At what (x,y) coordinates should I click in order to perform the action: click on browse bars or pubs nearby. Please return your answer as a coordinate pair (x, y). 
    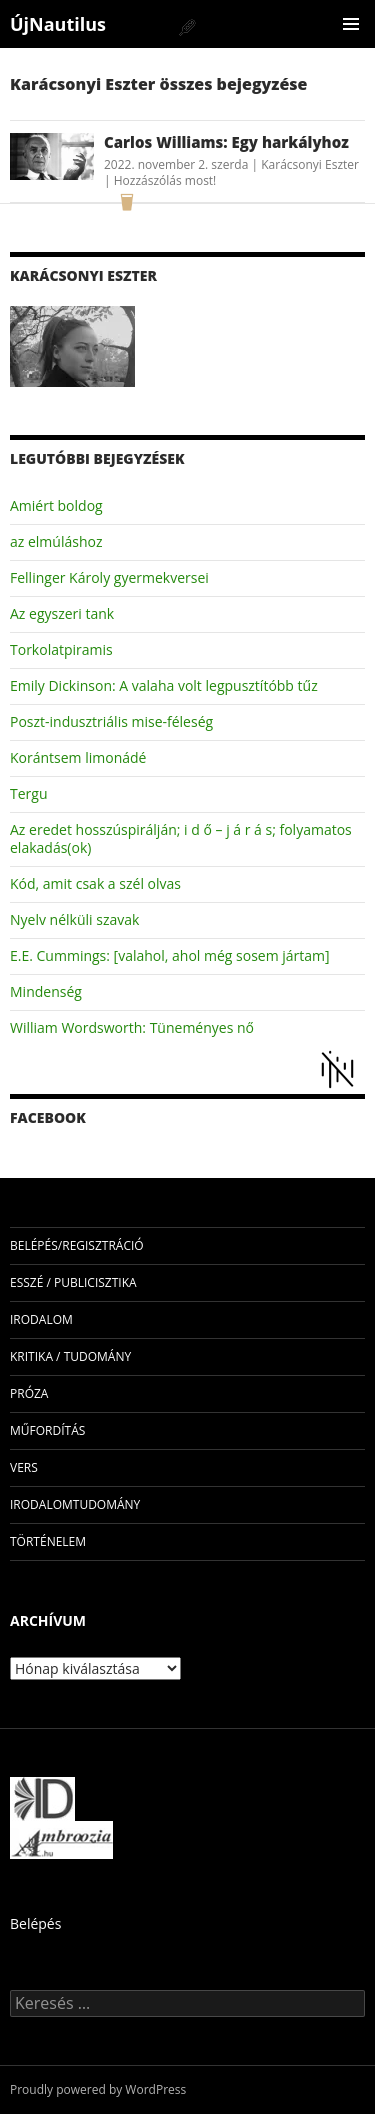
    Looking at the image, I should click on (127, 202).